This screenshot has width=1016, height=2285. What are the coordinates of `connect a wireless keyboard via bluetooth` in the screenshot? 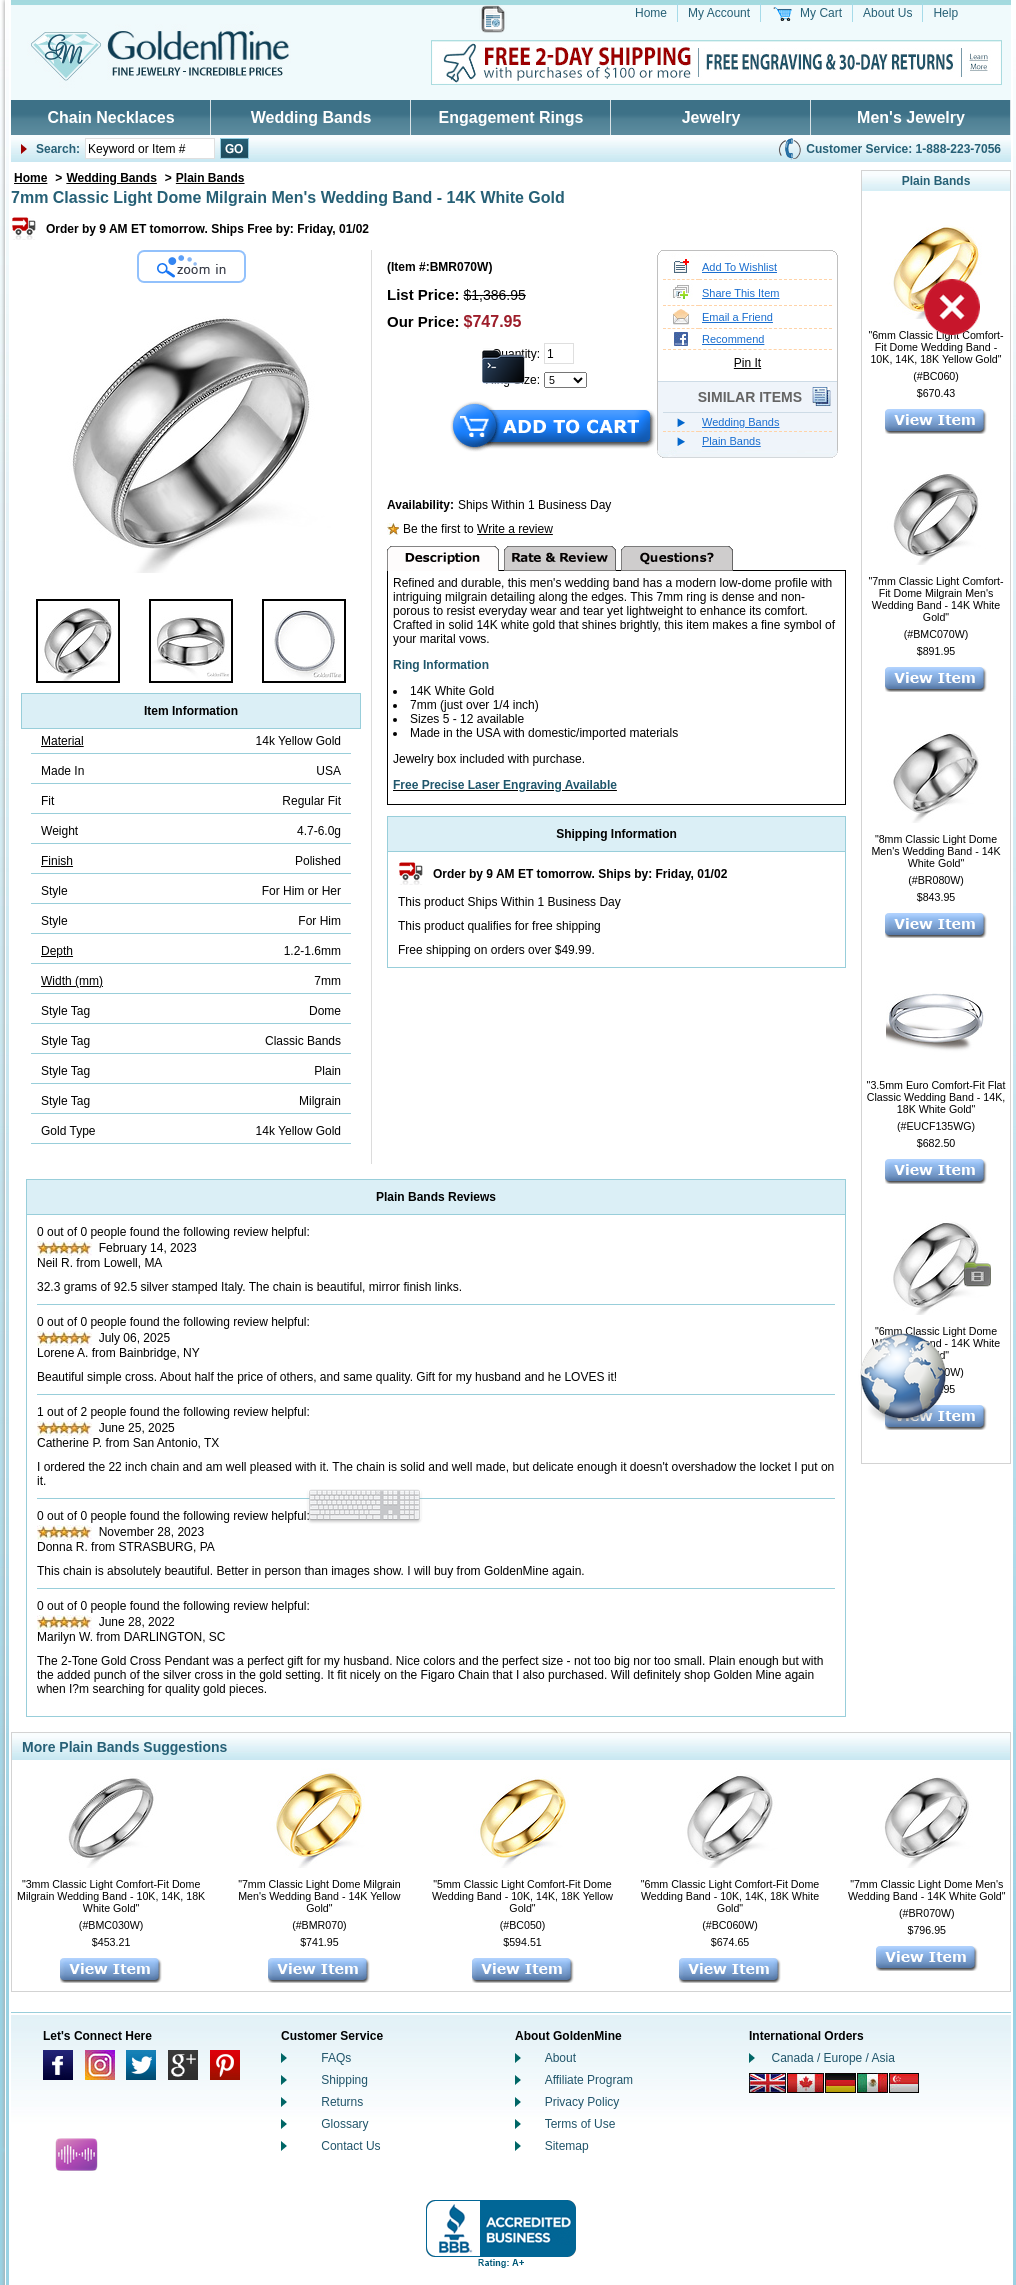 It's located at (364, 1504).